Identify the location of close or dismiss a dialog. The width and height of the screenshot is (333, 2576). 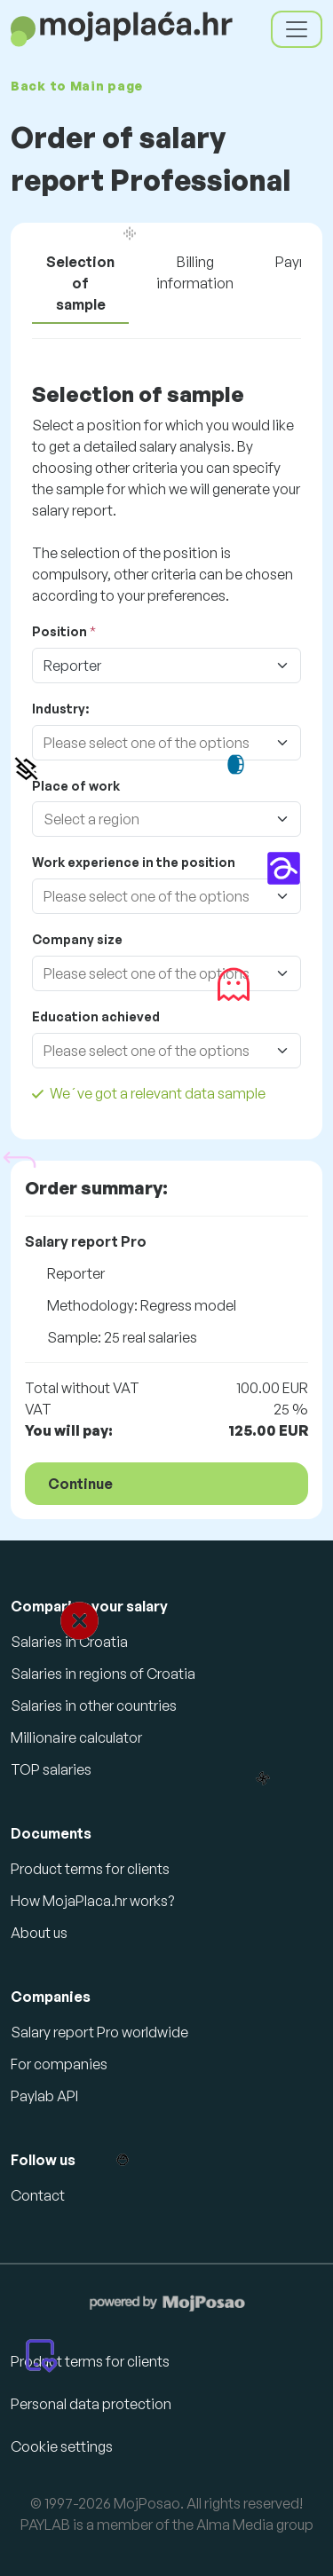
(79, 1620).